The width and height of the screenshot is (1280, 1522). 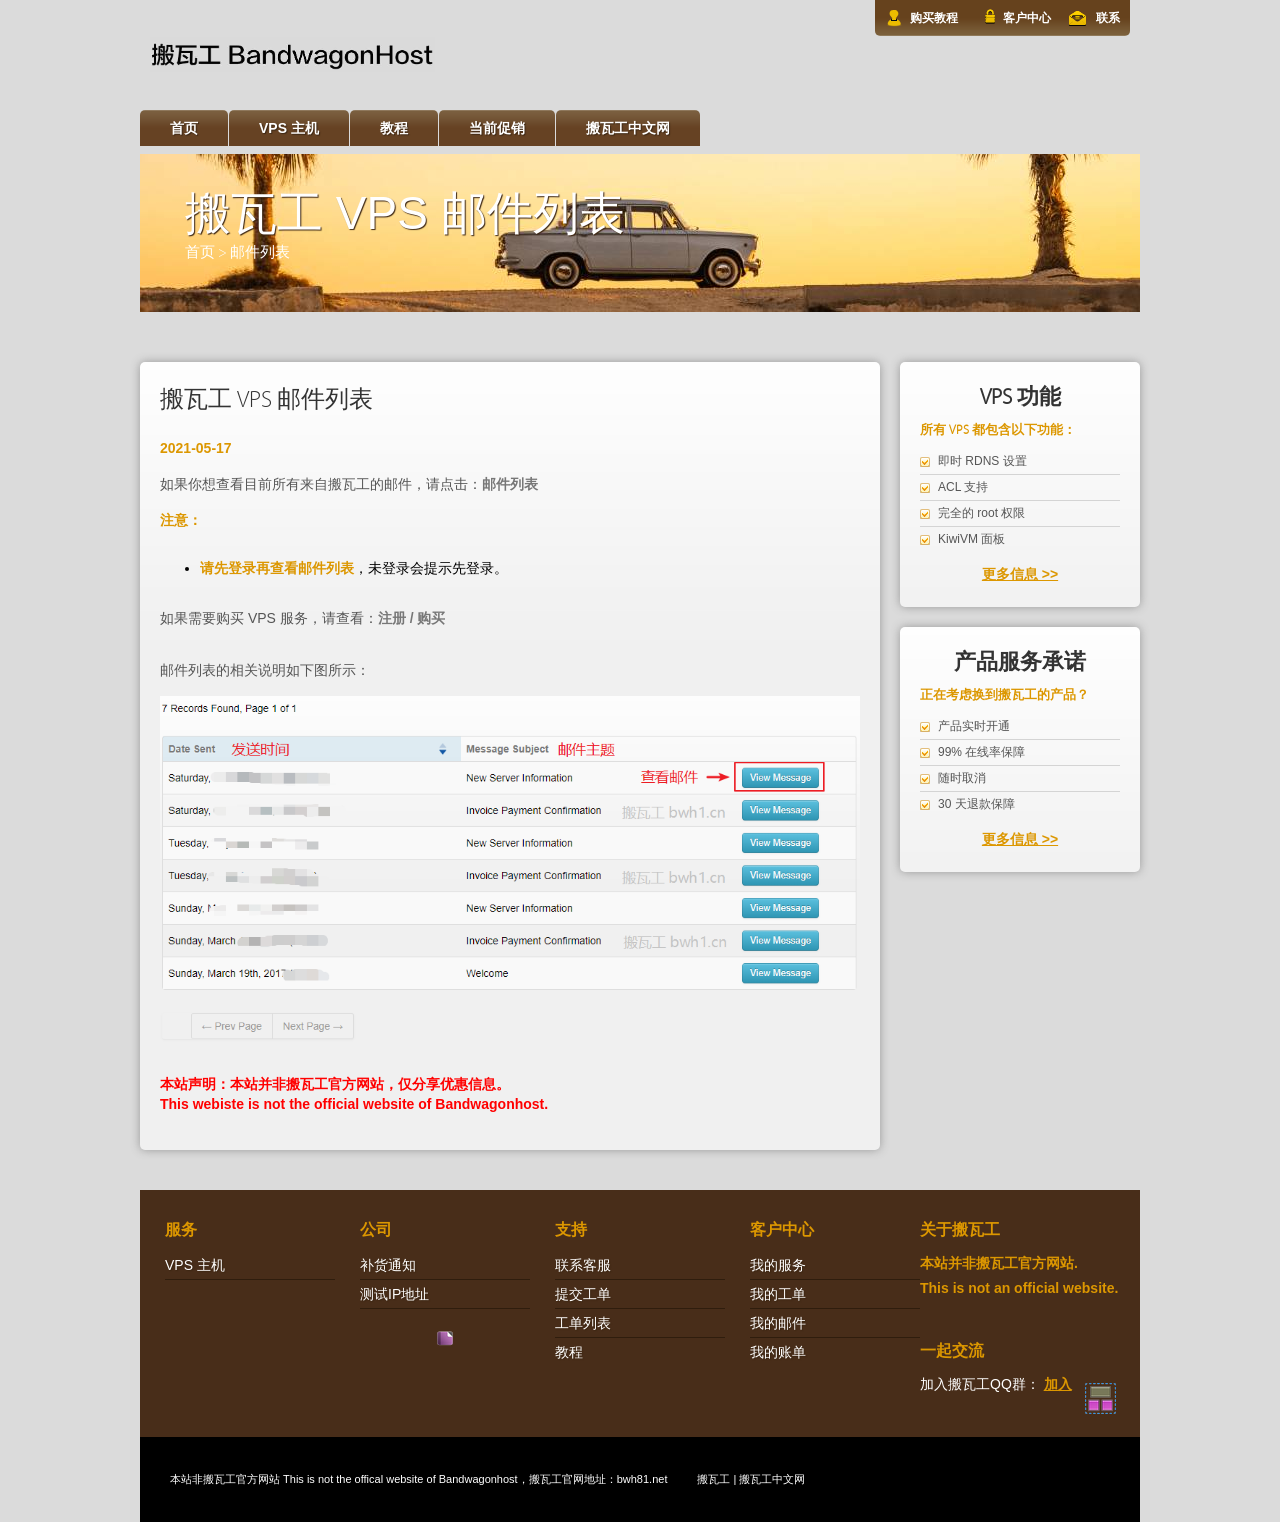 What do you see at coordinates (445, 1338) in the screenshot?
I see `change desktop wallpaper settings` at bounding box center [445, 1338].